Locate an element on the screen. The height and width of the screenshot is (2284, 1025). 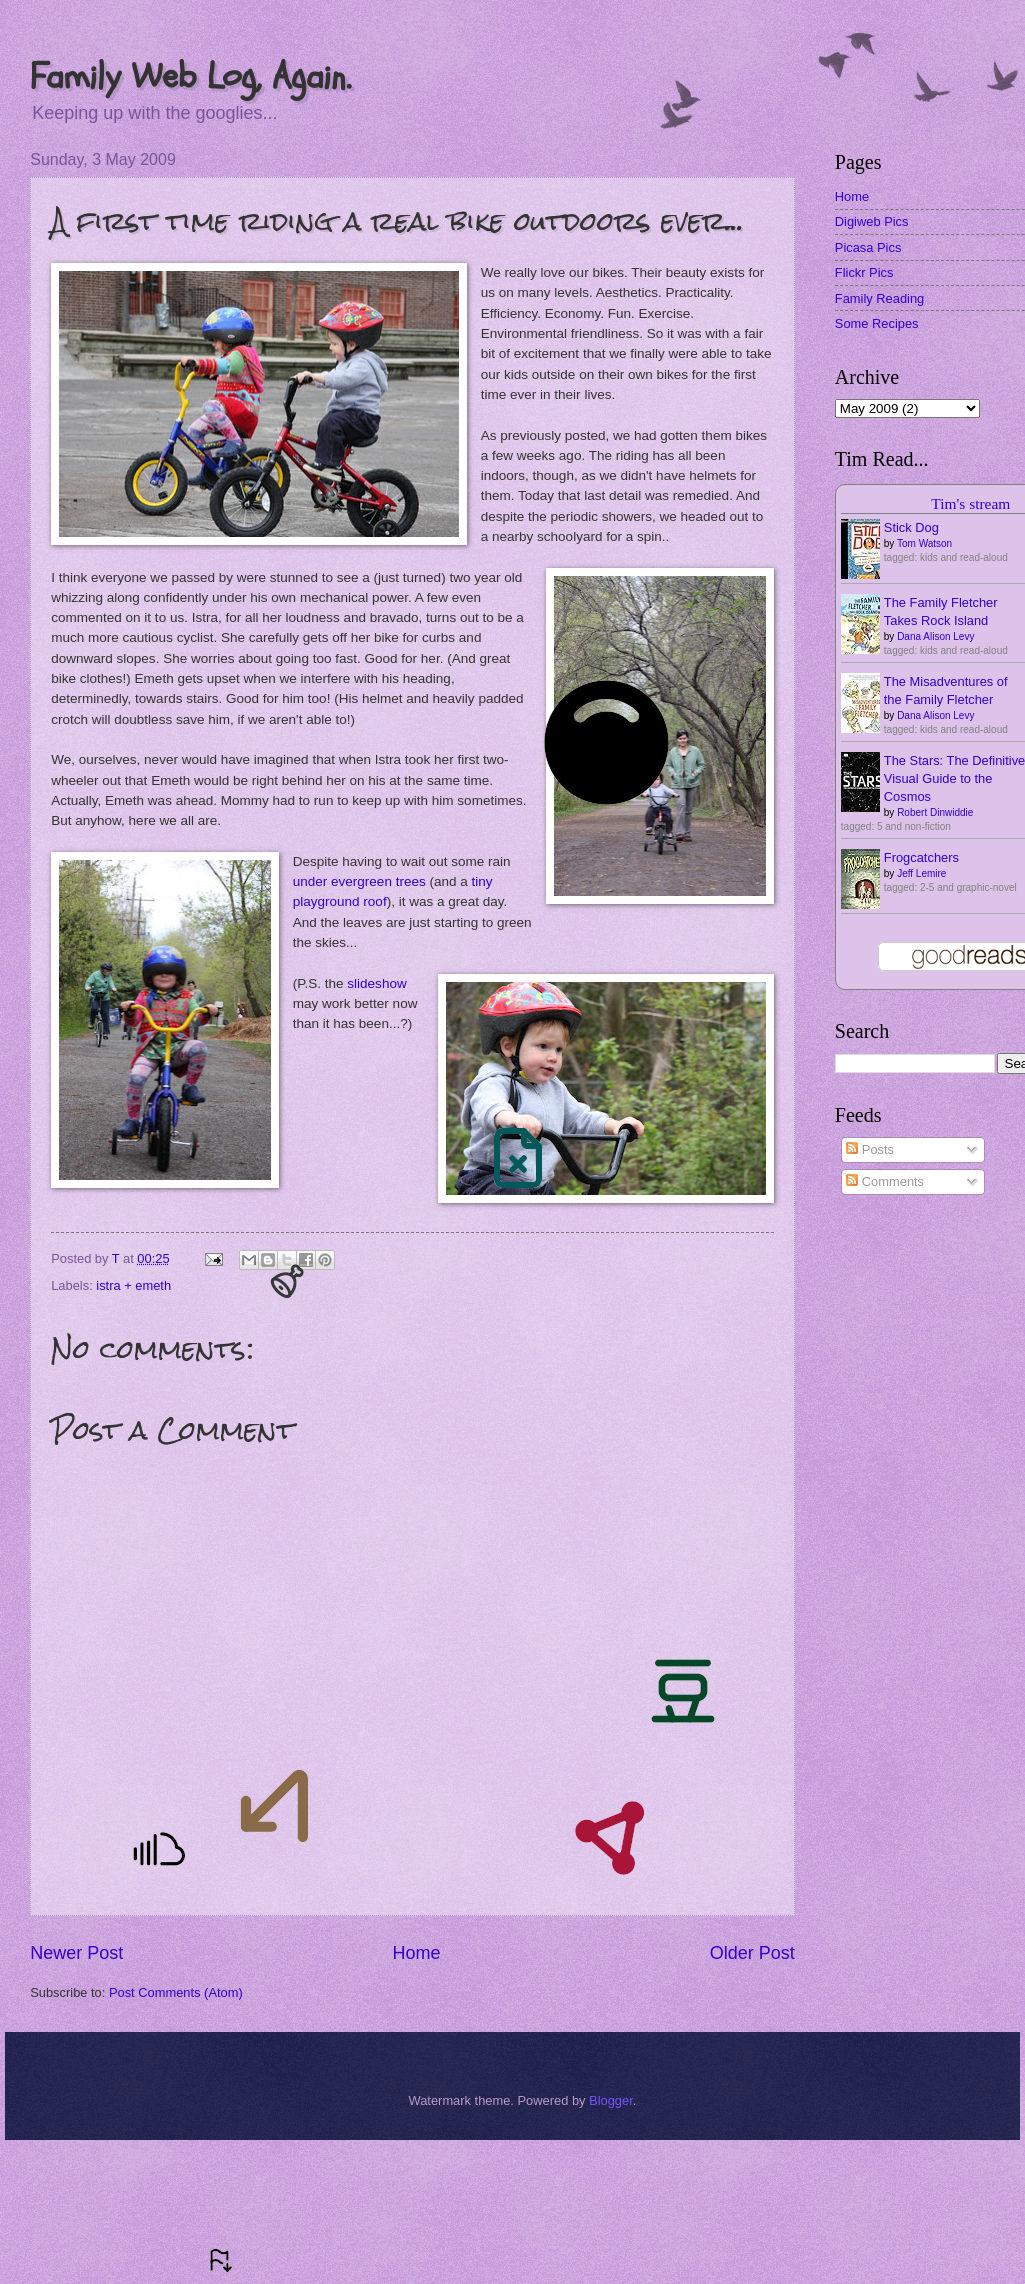
filter recipes by meat dishes is located at coordinates (287, 1280).